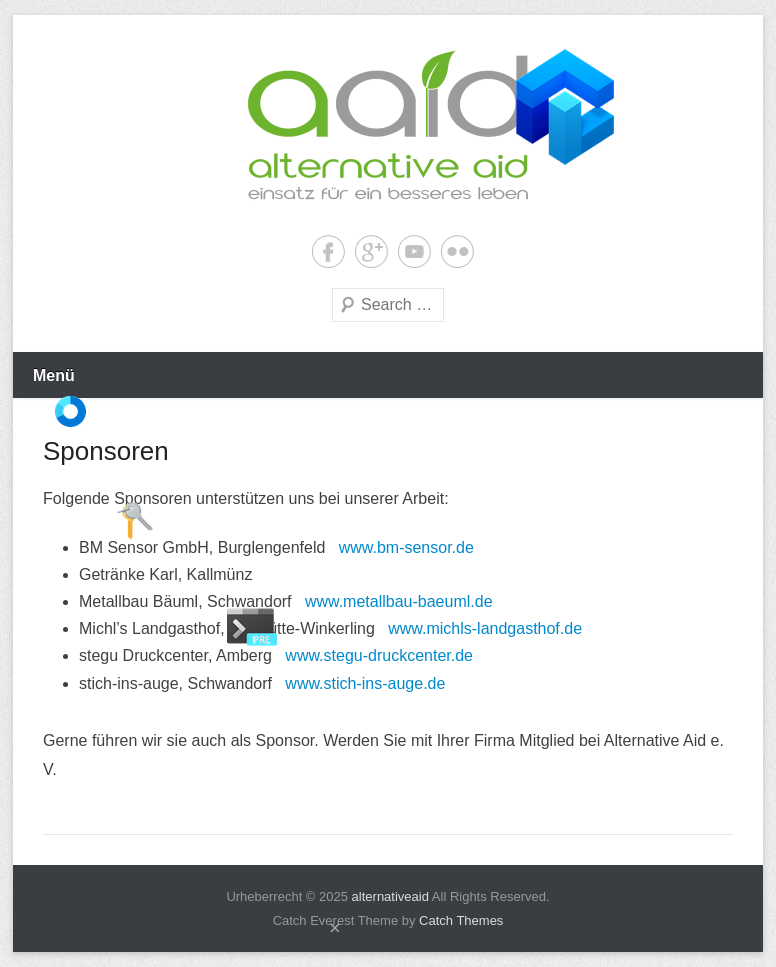 This screenshot has height=967, width=776. What do you see at coordinates (135, 521) in the screenshot?
I see `access security credentials or passwords` at bounding box center [135, 521].